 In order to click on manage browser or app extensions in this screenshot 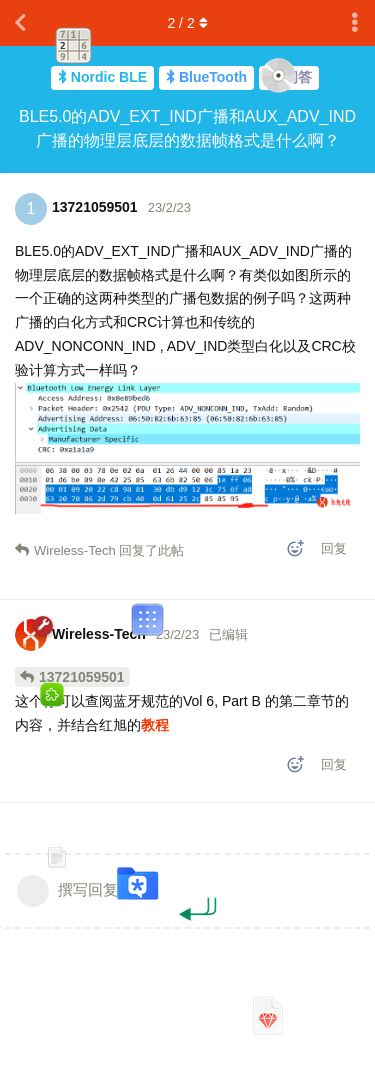, I will do `click(52, 695)`.